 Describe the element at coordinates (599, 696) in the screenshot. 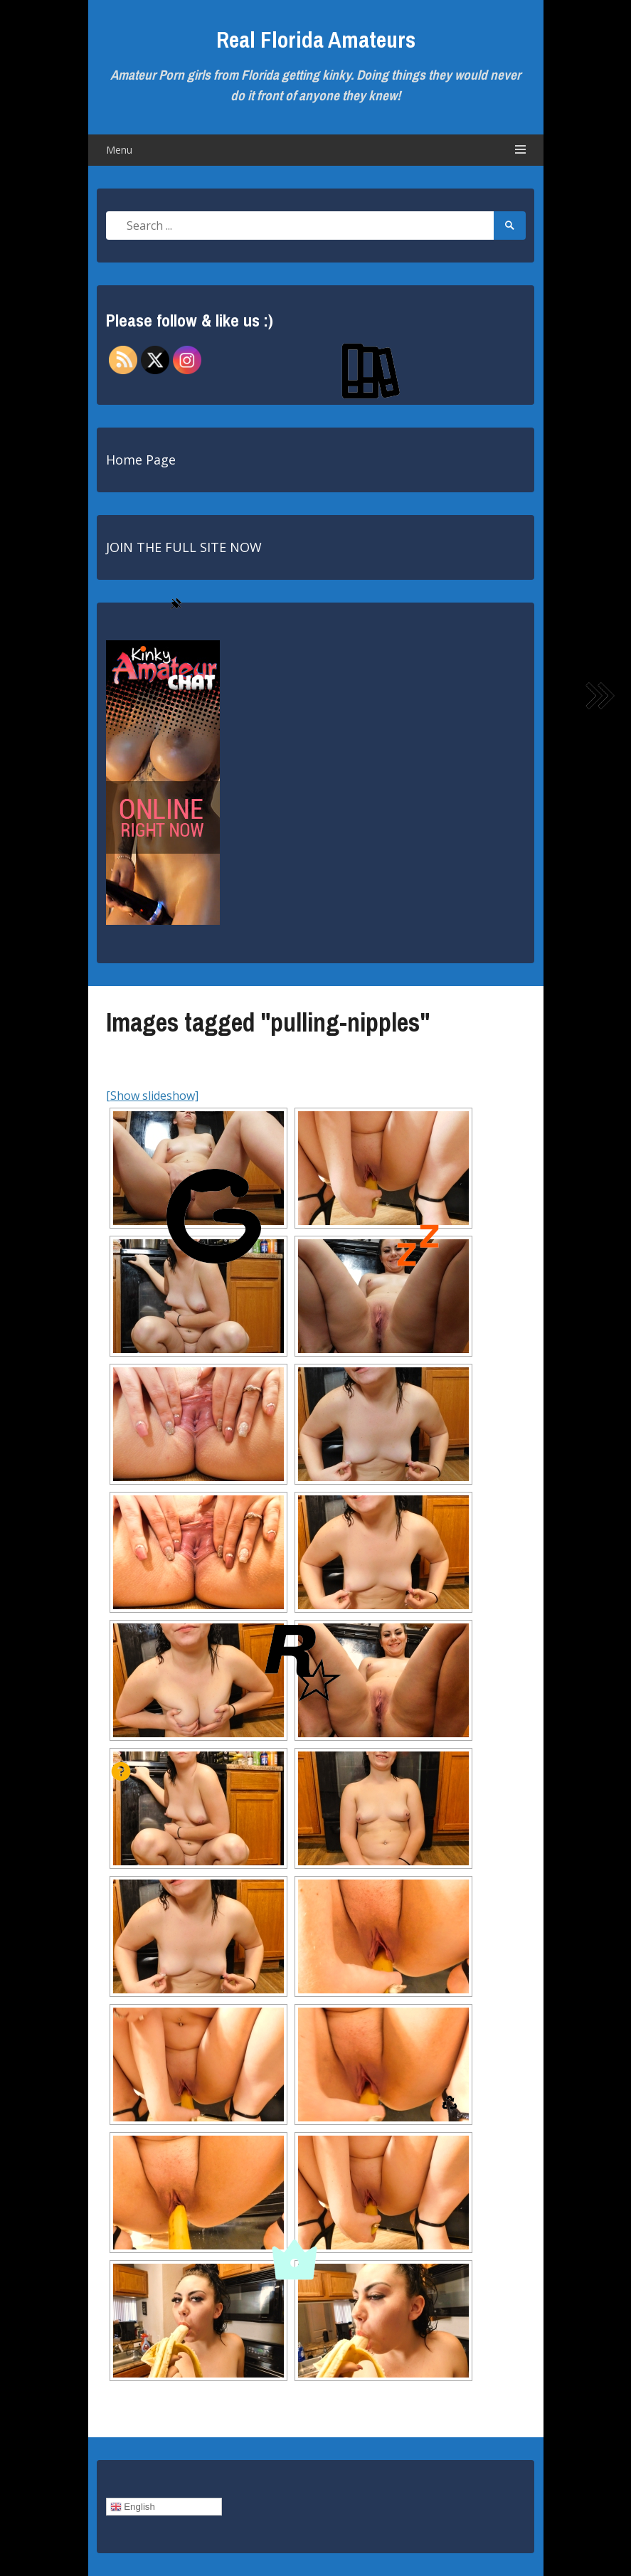

I see `skip forward or advance to next item` at that location.